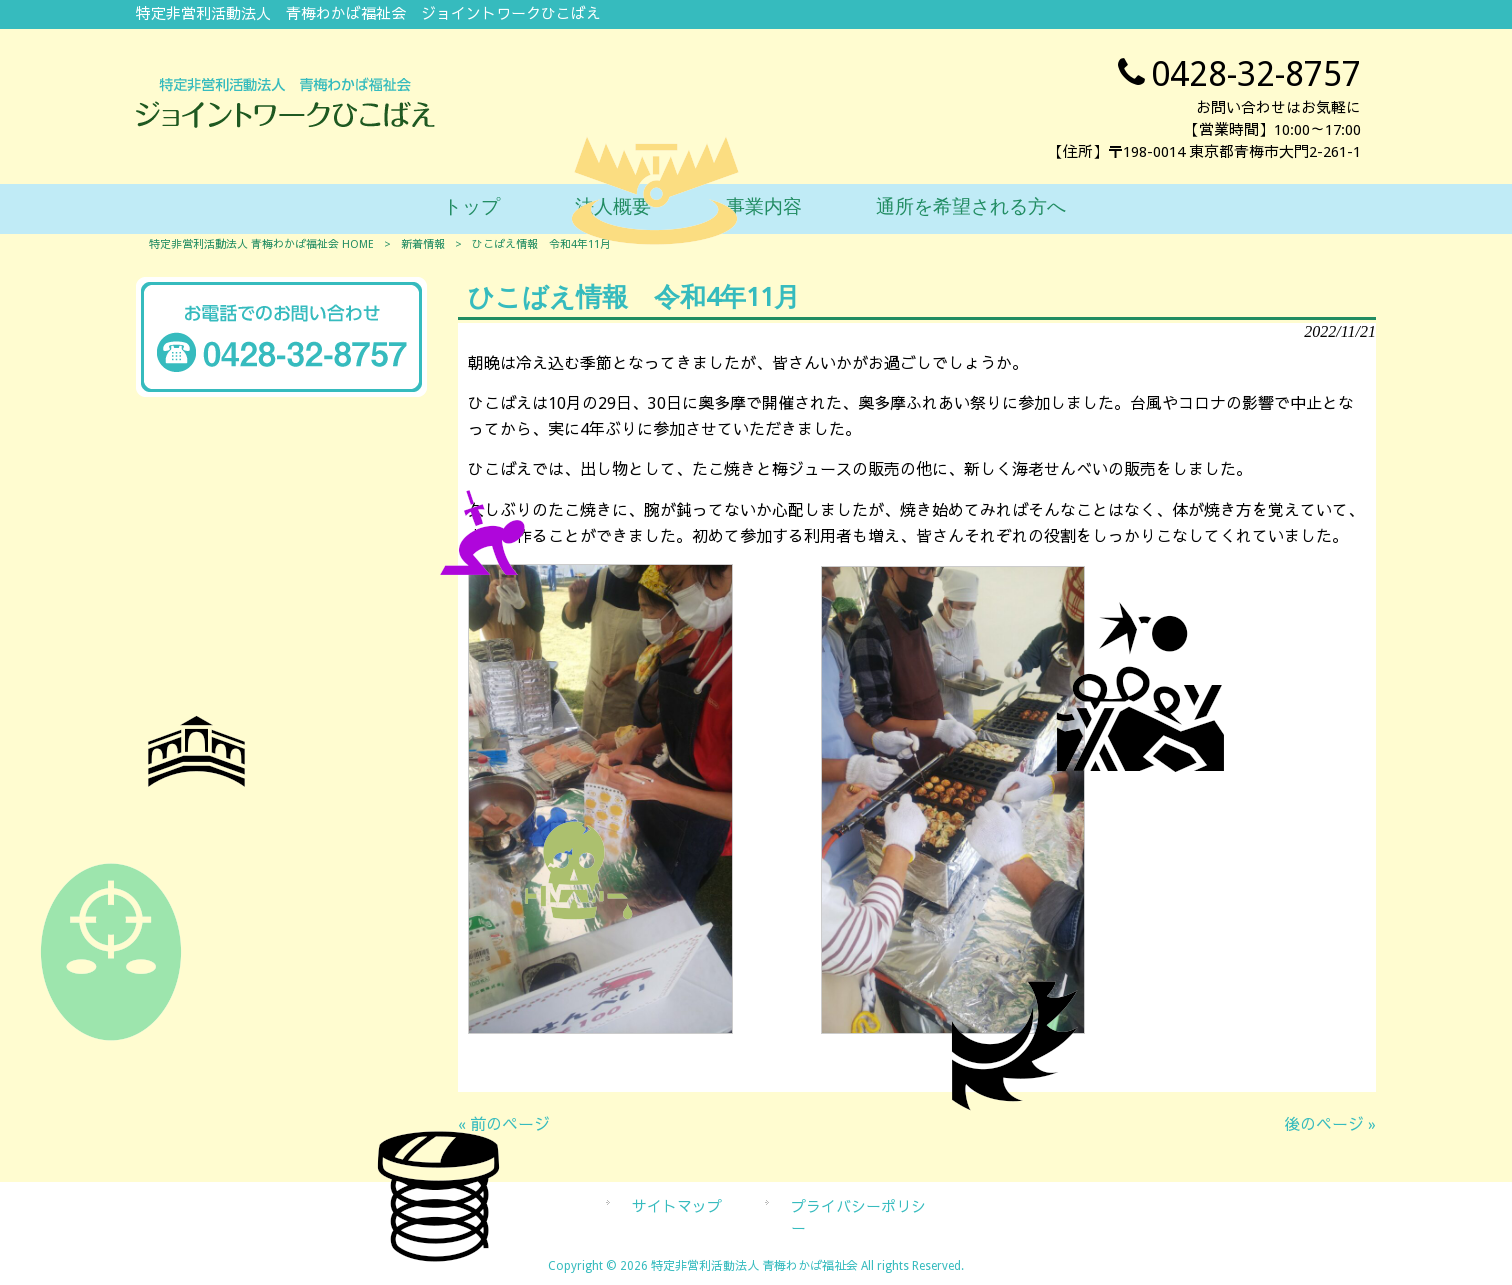  Describe the element at coordinates (1016, 1046) in the screenshot. I see `equip or select a saw blade weapon` at that location.